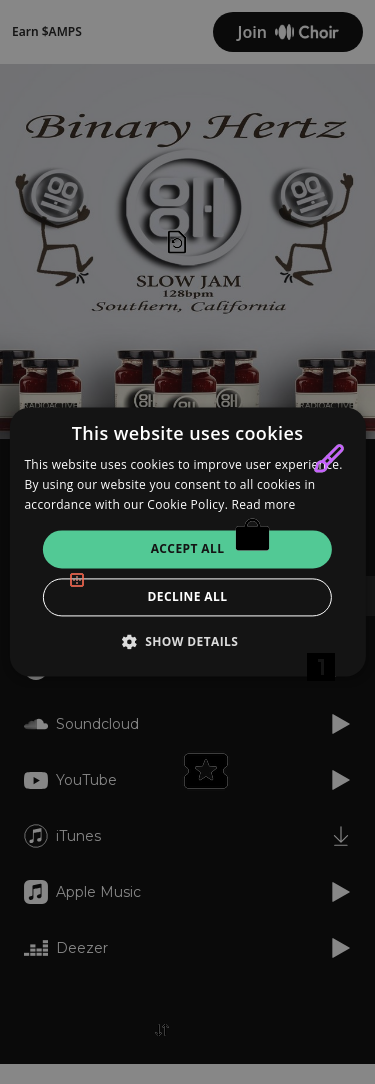  What do you see at coordinates (162, 1030) in the screenshot?
I see `sort items in ascending or descending order` at bounding box center [162, 1030].